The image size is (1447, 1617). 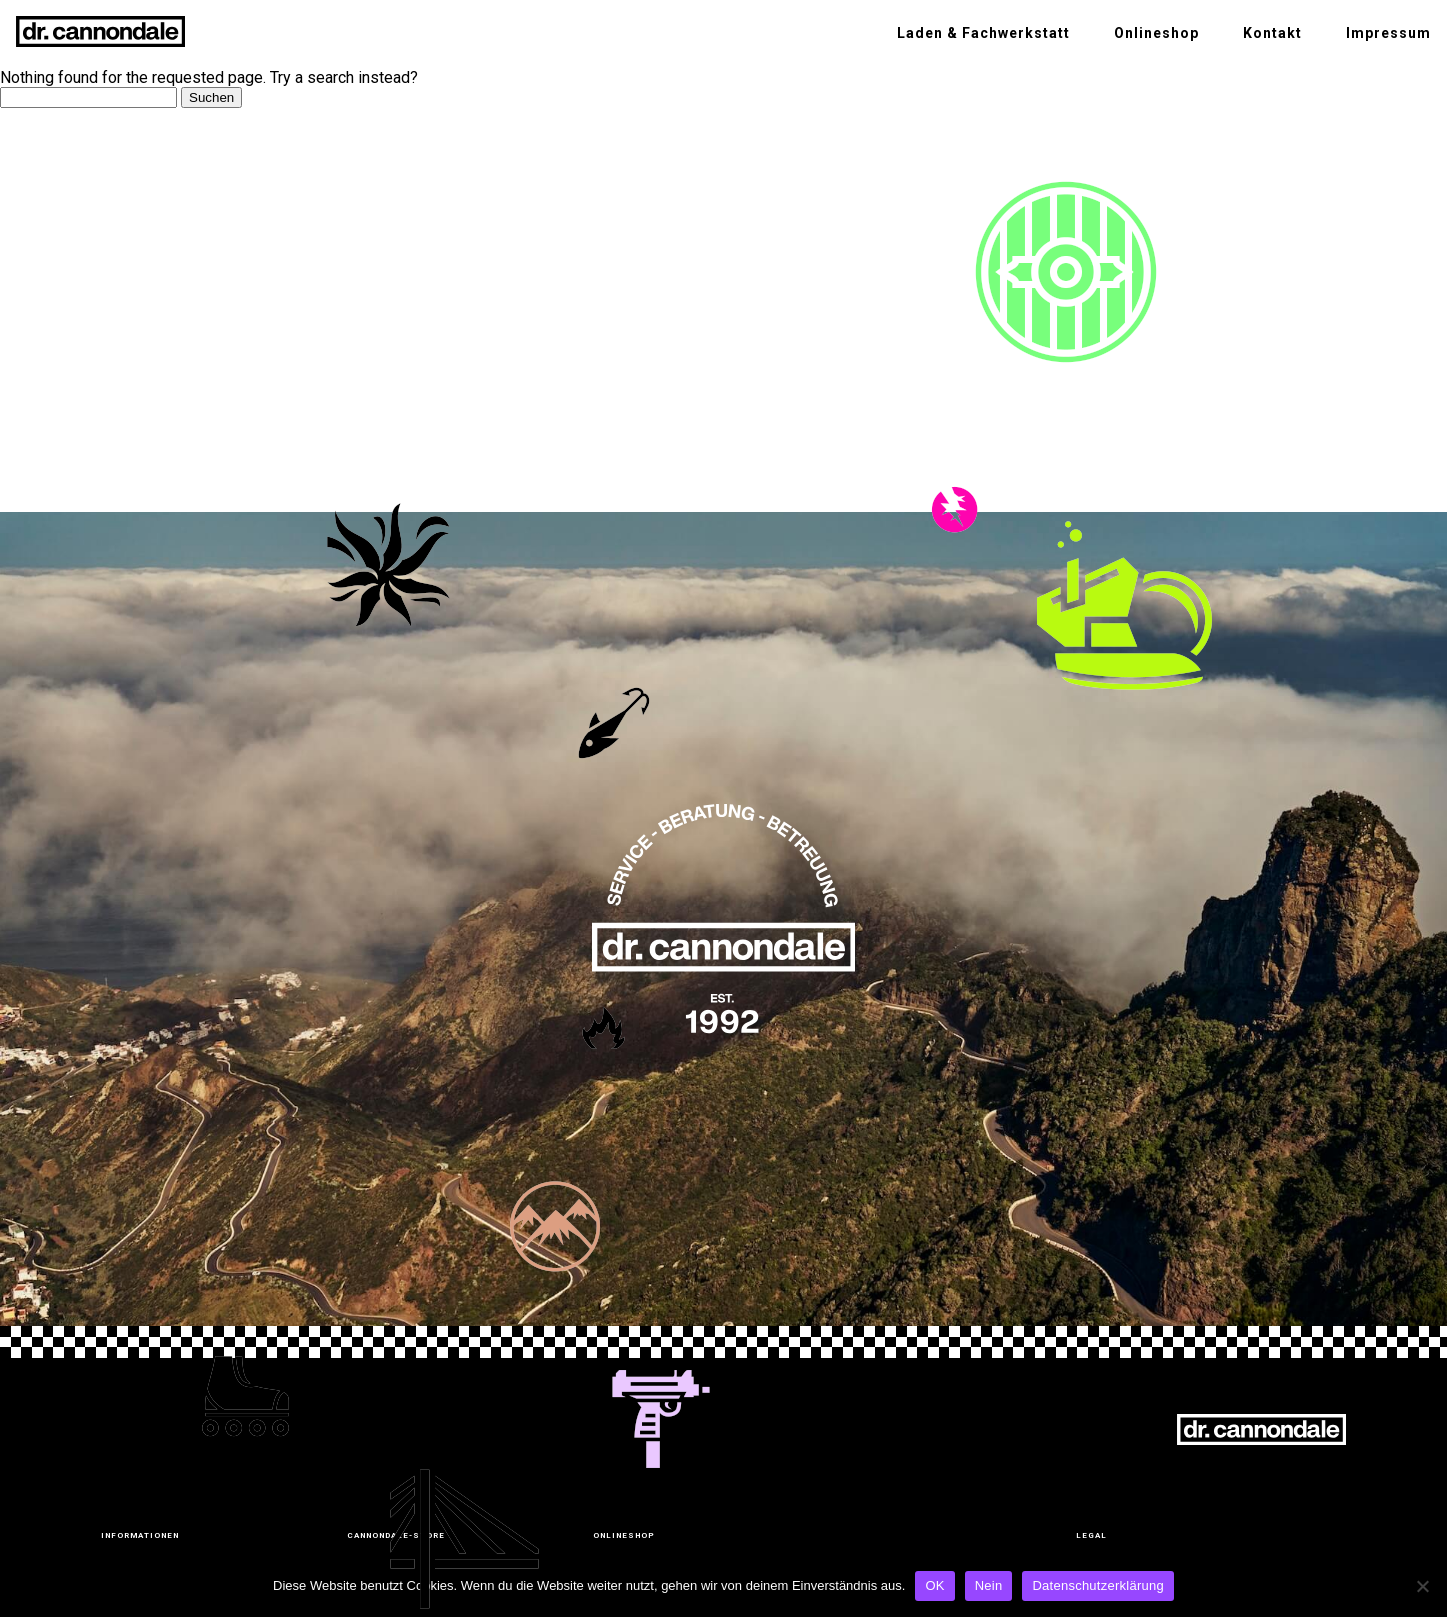 What do you see at coordinates (1124, 605) in the screenshot?
I see `select mini-submarine vehicle or unit` at bounding box center [1124, 605].